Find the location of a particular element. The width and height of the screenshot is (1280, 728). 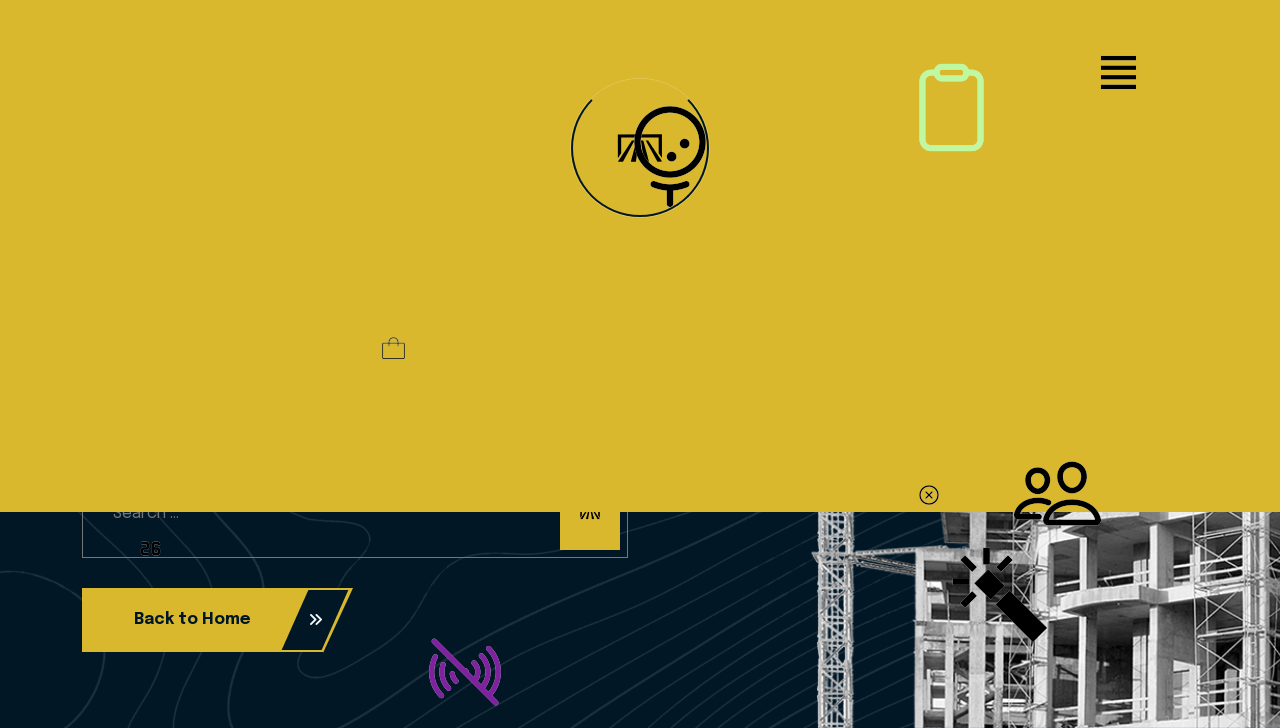

no signal or connection unavailable is located at coordinates (465, 672).